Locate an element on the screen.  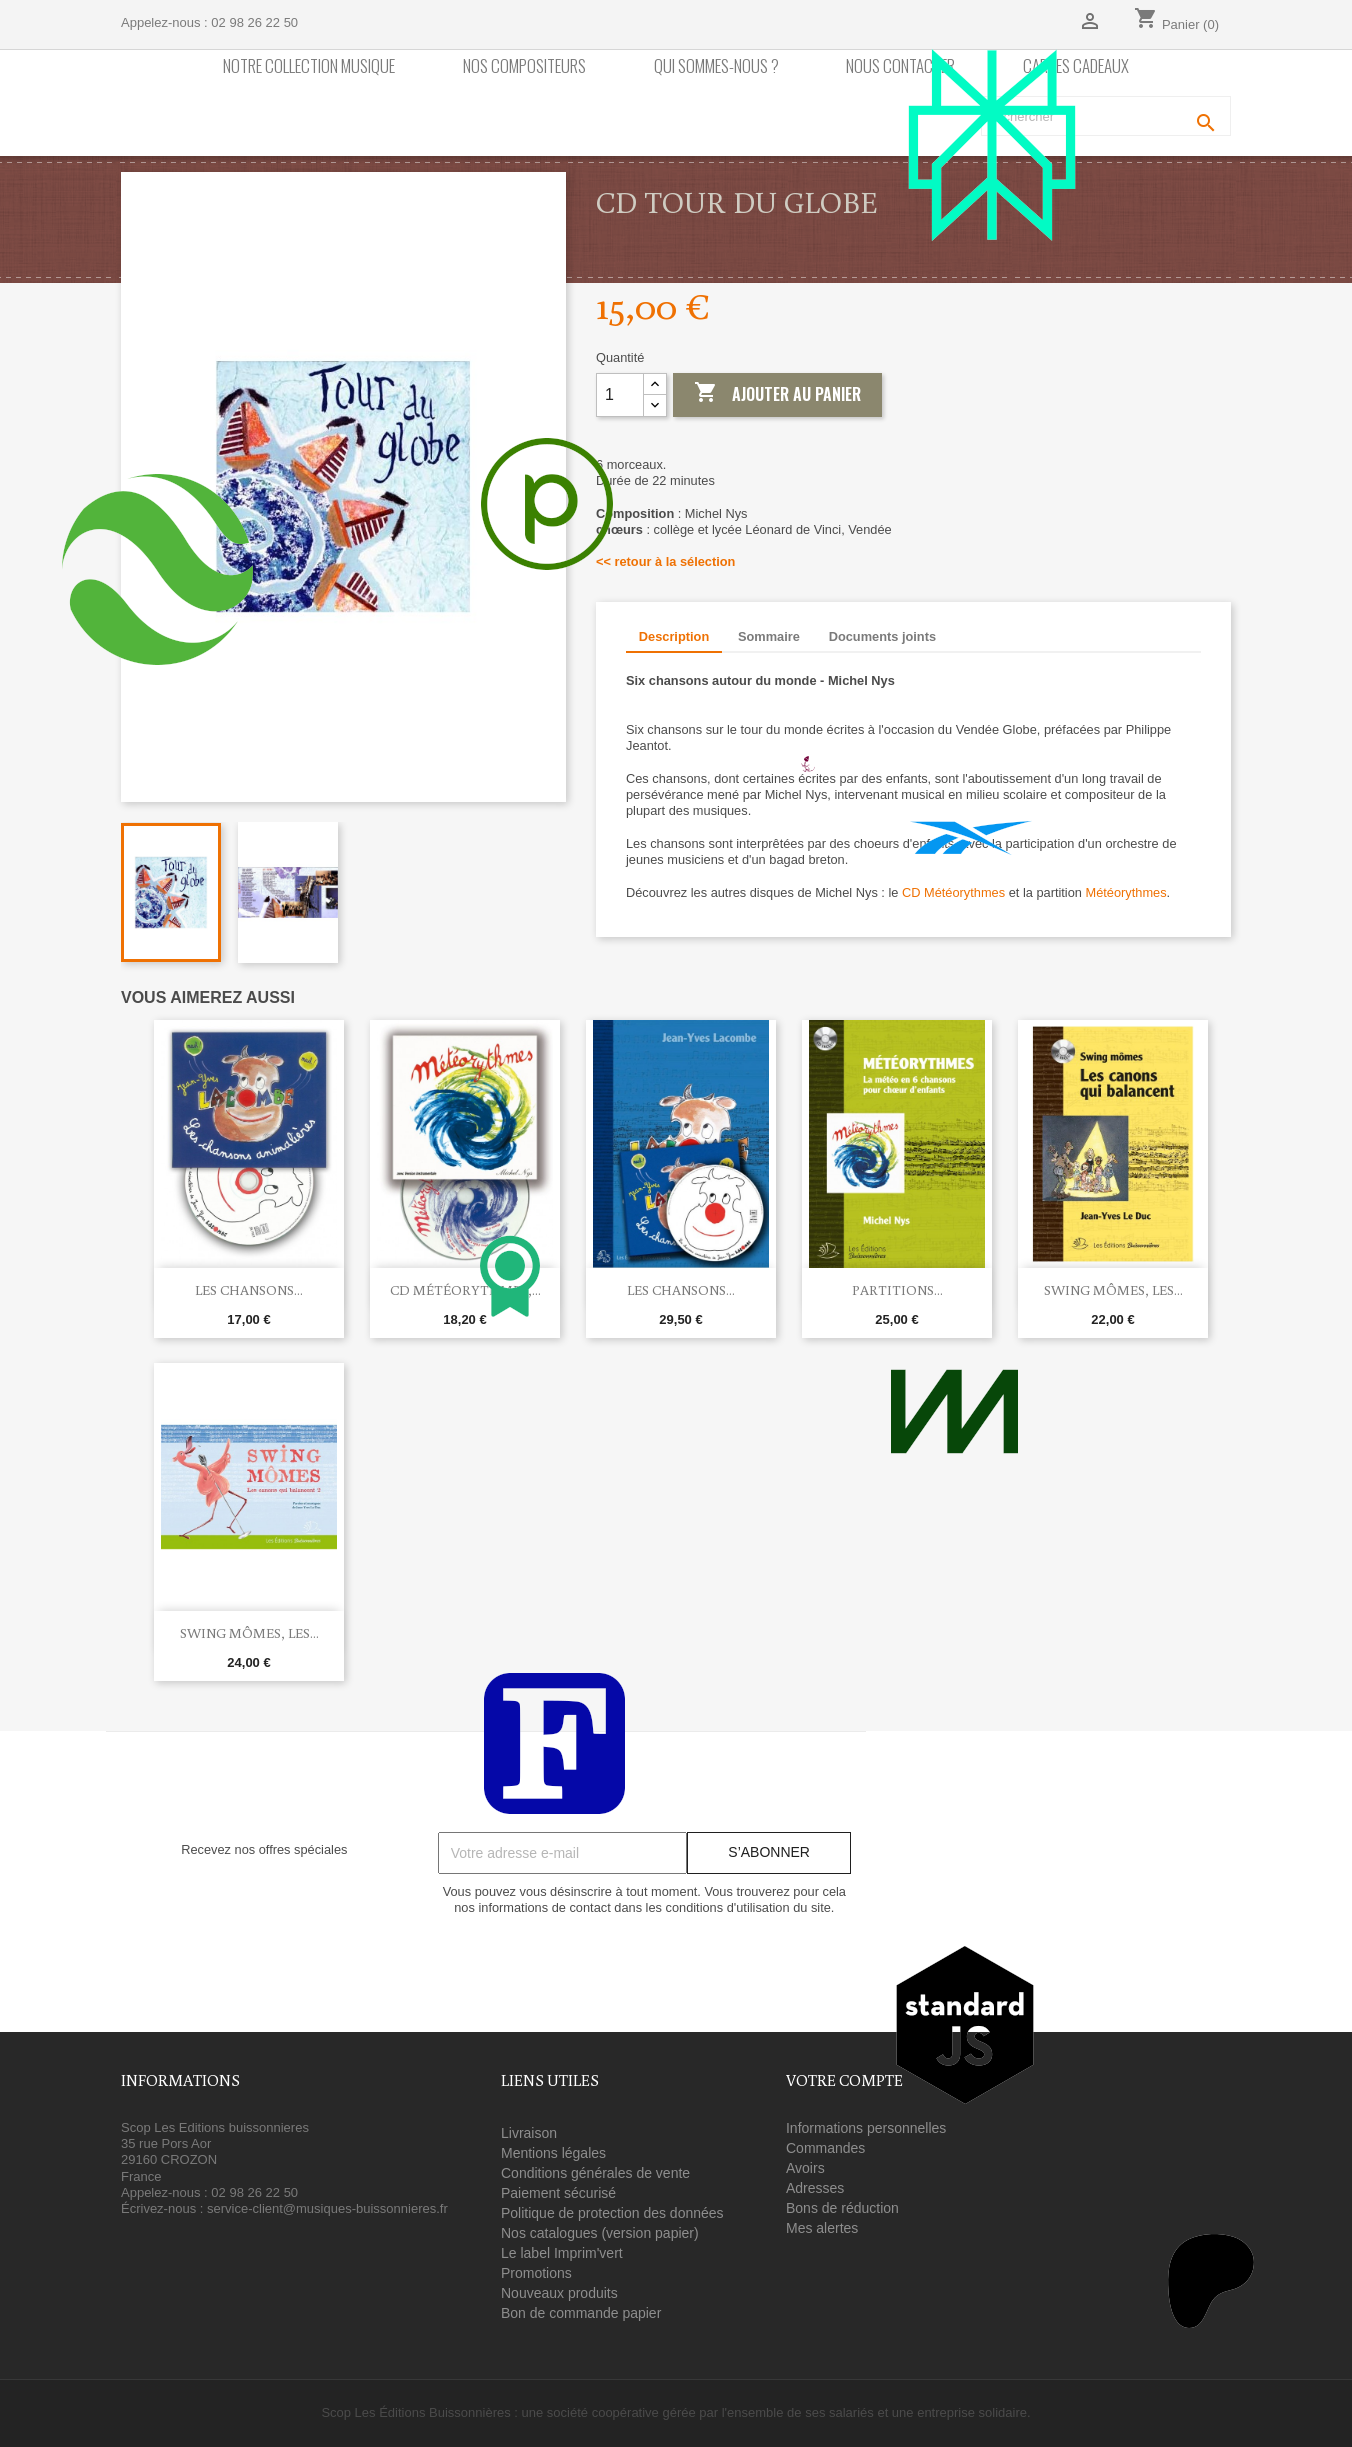
open perplexity ai app is located at coordinates (992, 145).